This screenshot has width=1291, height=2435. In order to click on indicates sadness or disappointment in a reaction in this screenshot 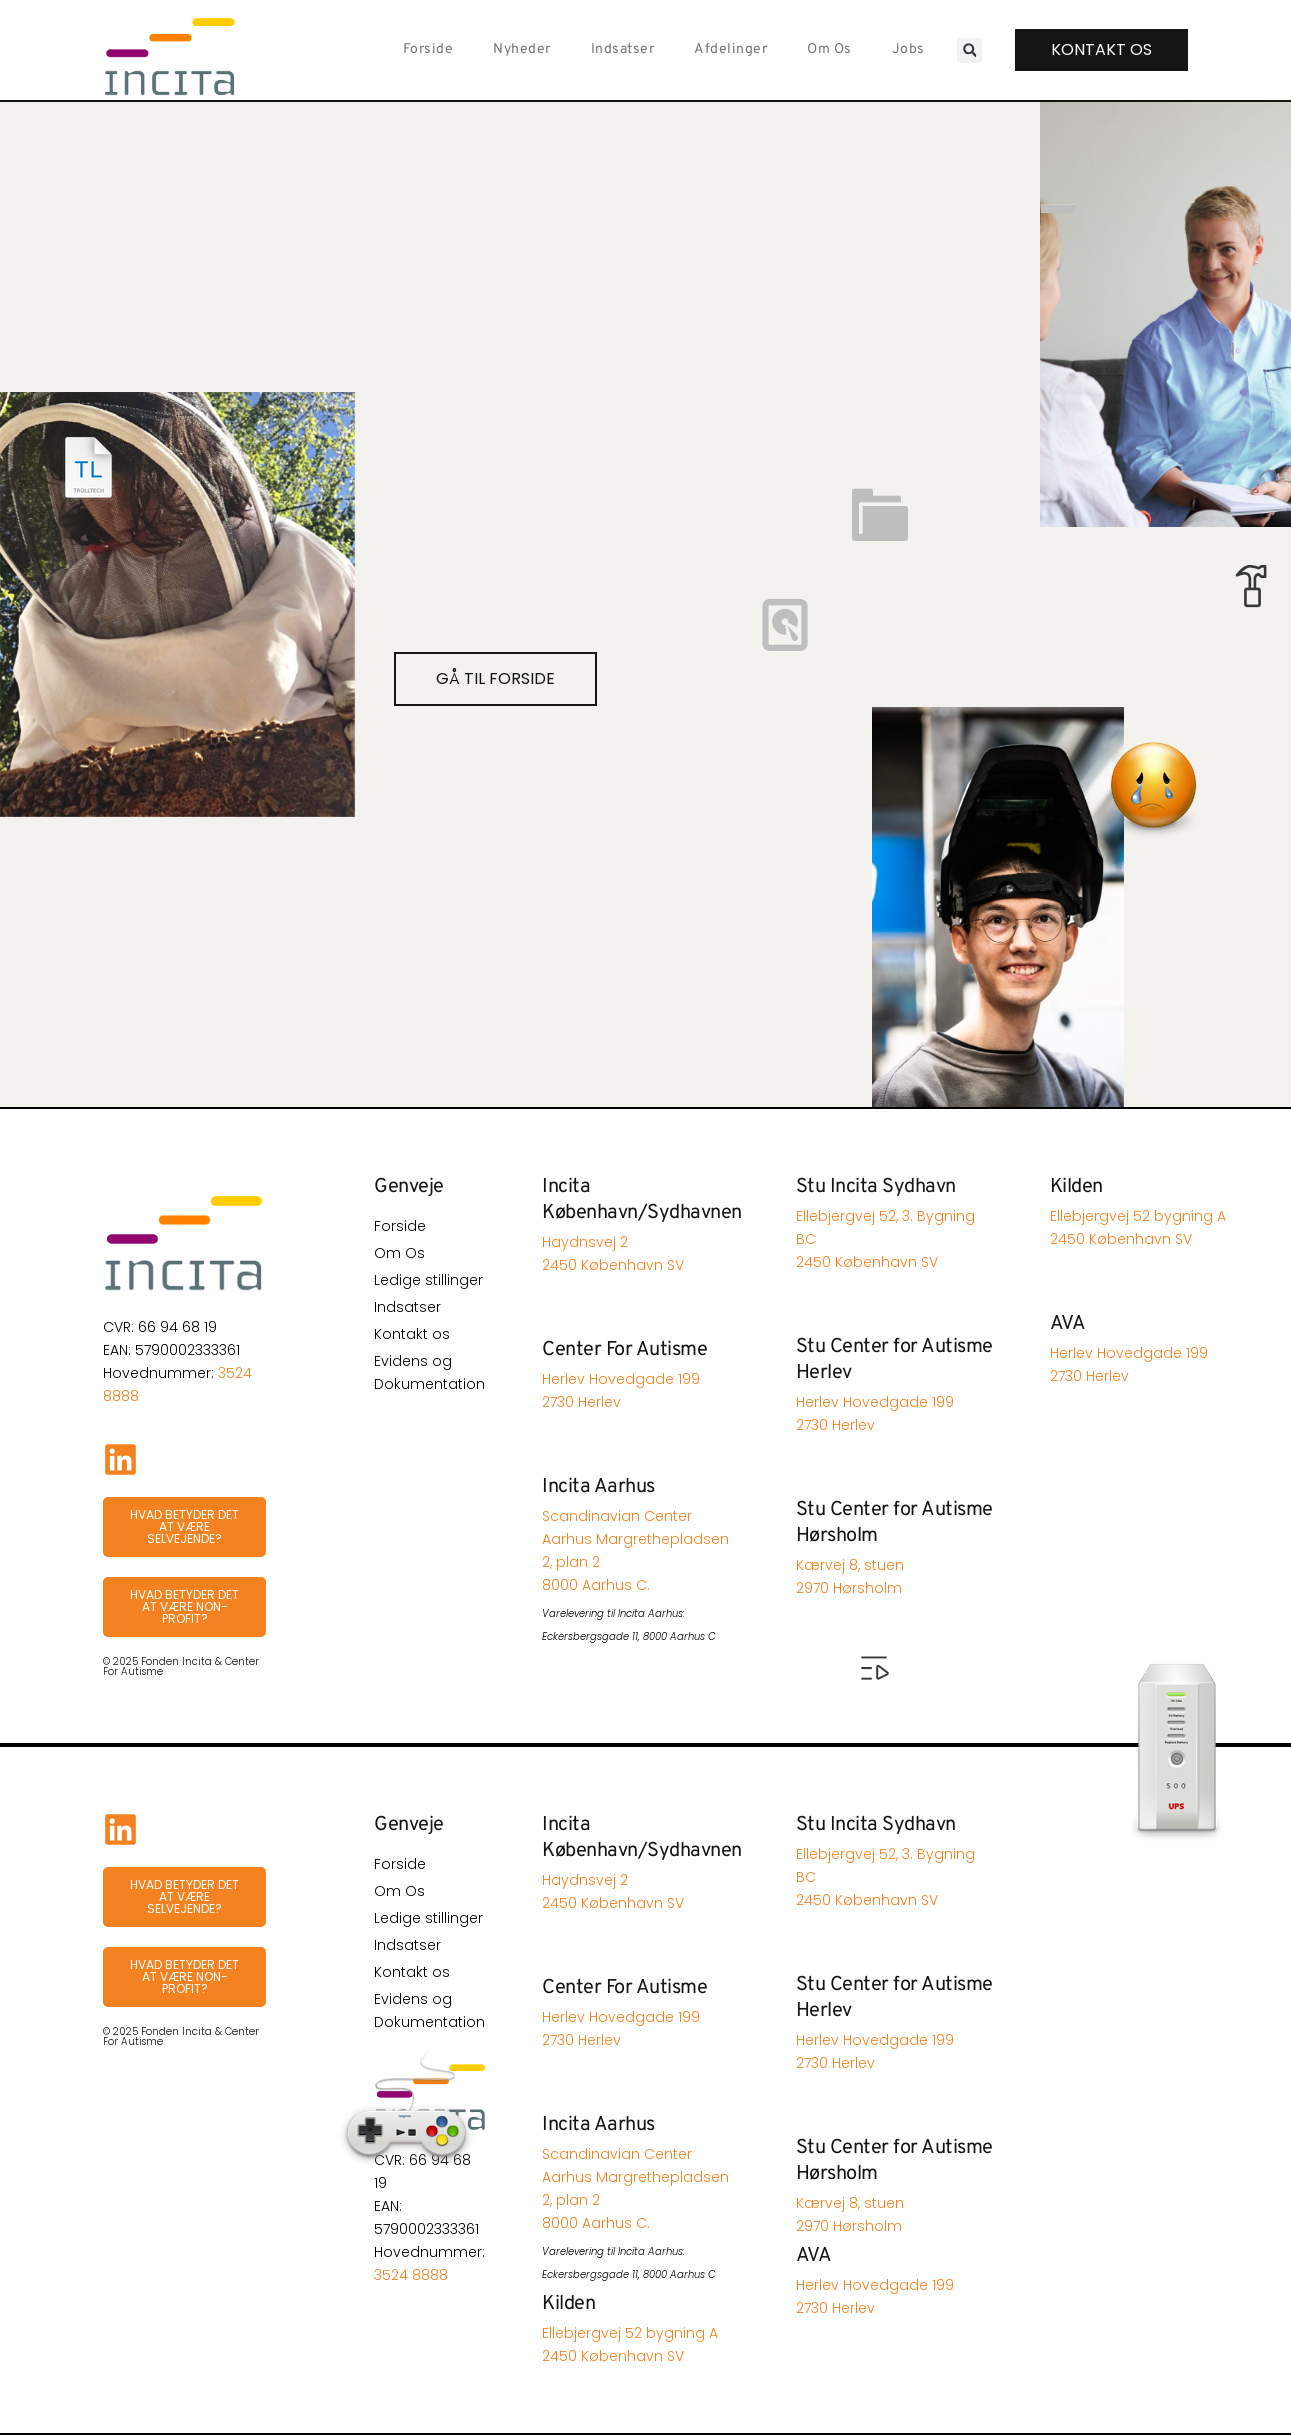, I will do `click(1154, 789)`.